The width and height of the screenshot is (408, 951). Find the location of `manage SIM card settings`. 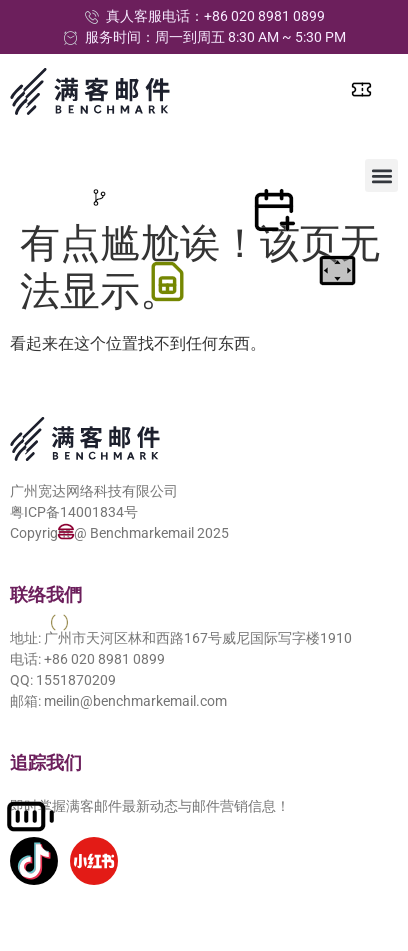

manage SIM card settings is located at coordinates (167, 281).